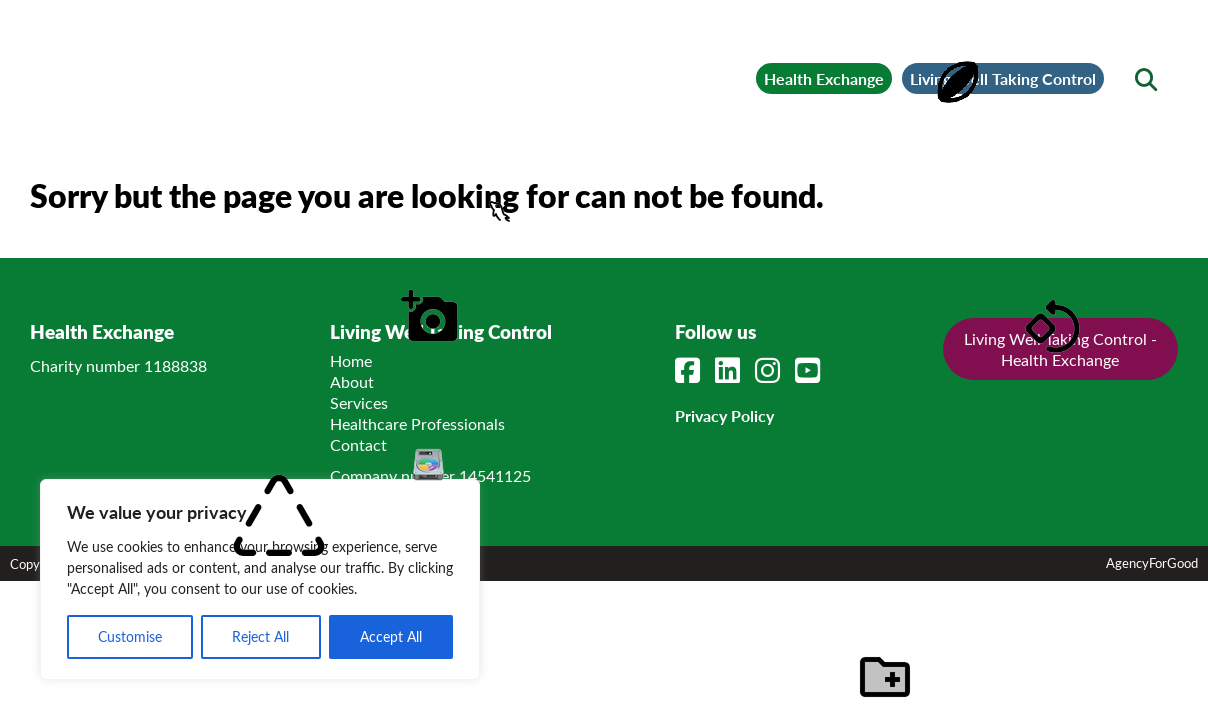 The width and height of the screenshot is (1208, 720). What do you see at coordinates (430, 316) in the screenshot?
I see `add a new photo` at bounding box center [430, 316].